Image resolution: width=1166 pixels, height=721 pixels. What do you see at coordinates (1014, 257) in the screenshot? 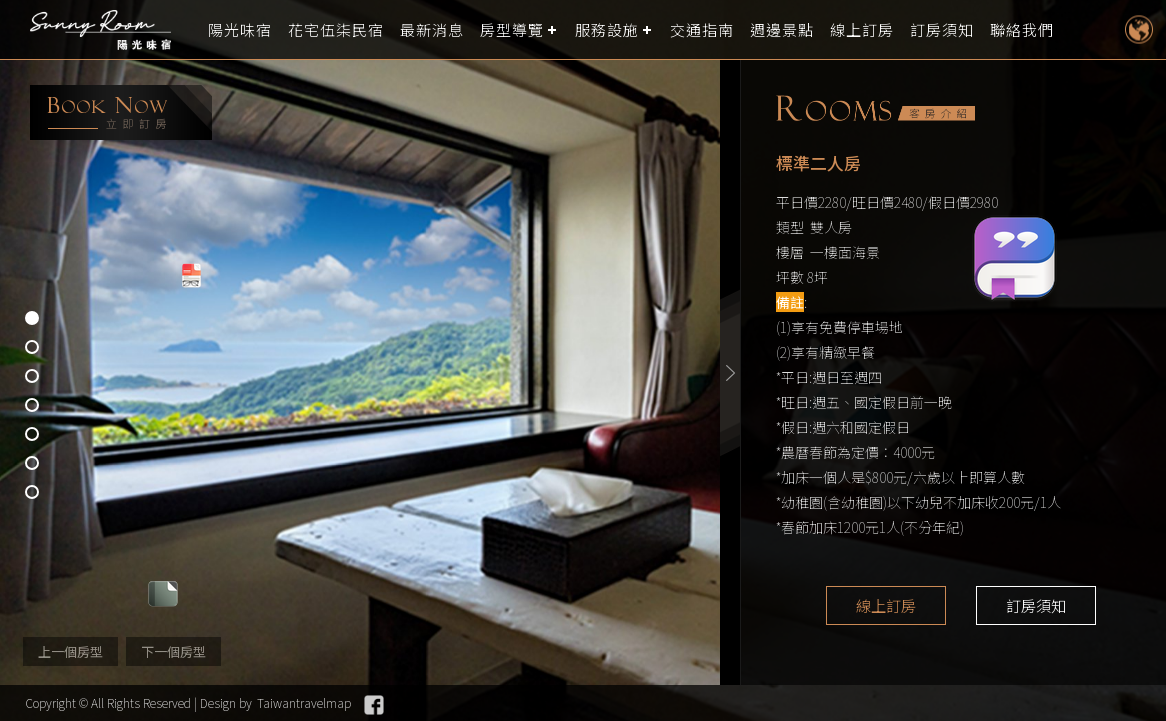
I see `open citations manager app` at bounding box center [1014, 257].